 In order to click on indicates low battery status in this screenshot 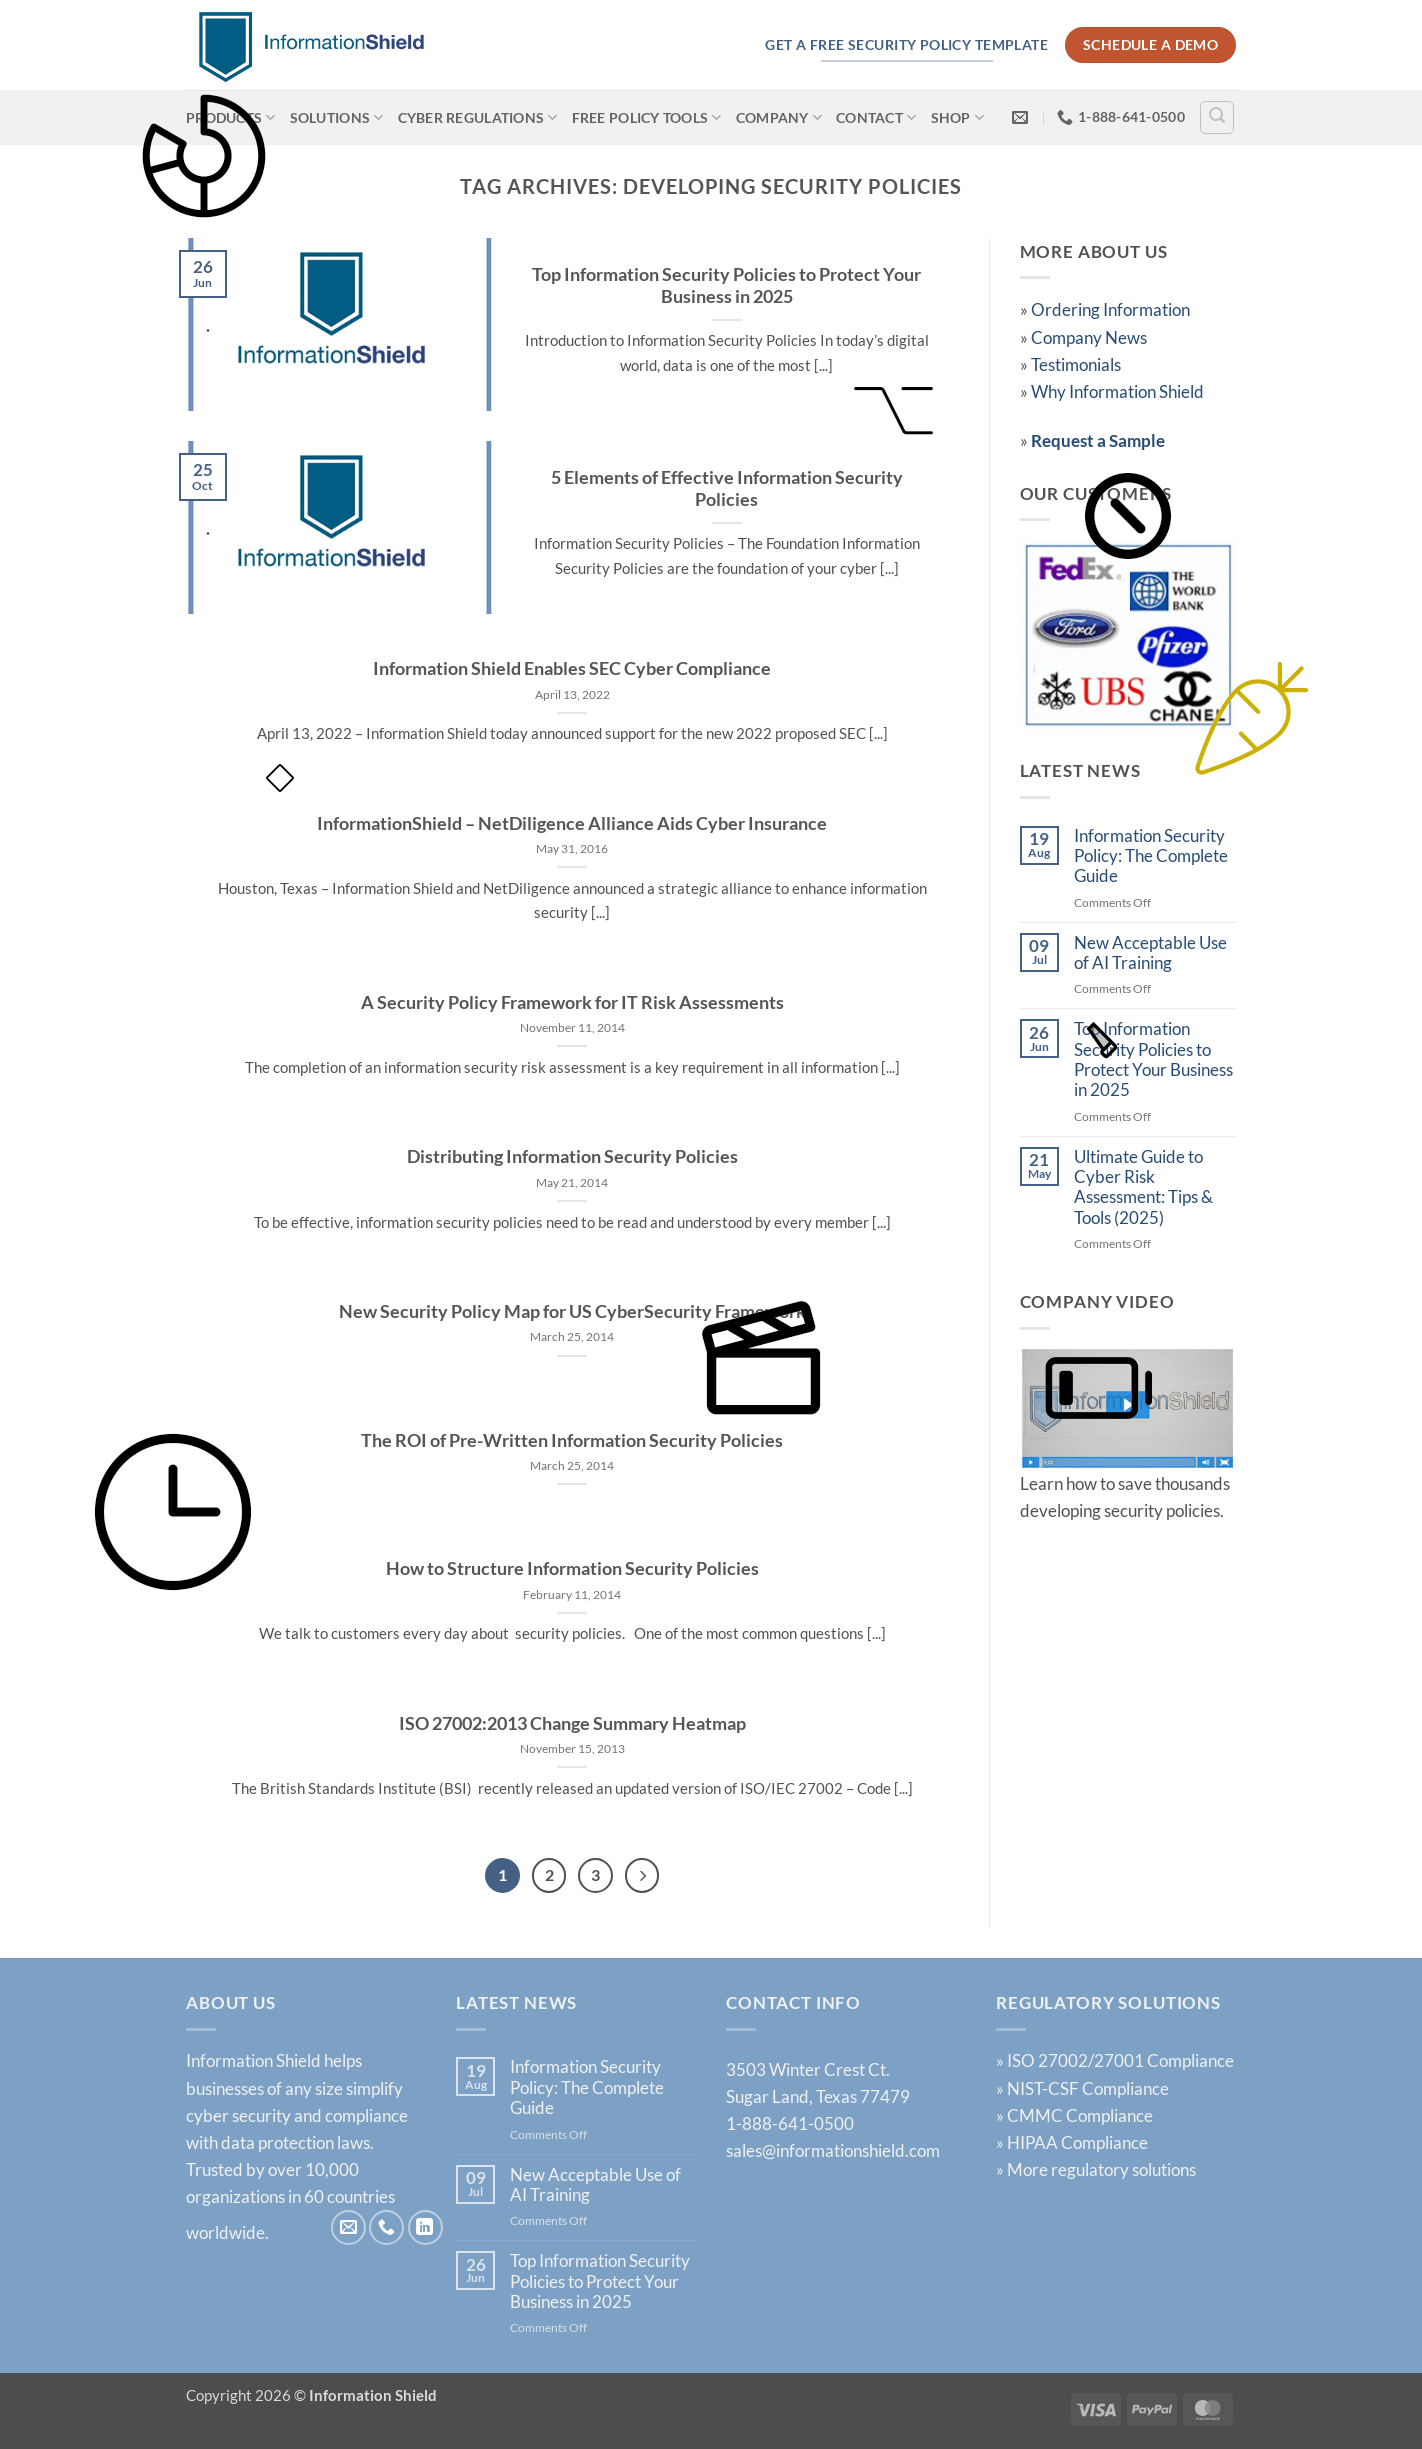, I will do `click(1097, 1388)`.